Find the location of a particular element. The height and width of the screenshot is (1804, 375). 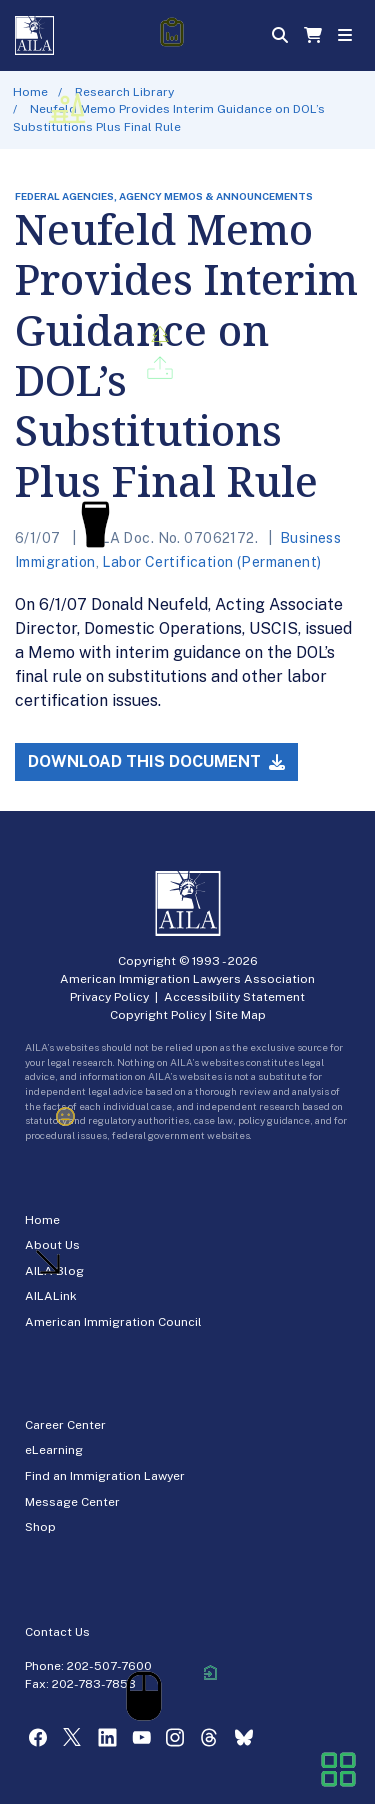

rate experience as neutral or average is located at coordinates (65, 1116).